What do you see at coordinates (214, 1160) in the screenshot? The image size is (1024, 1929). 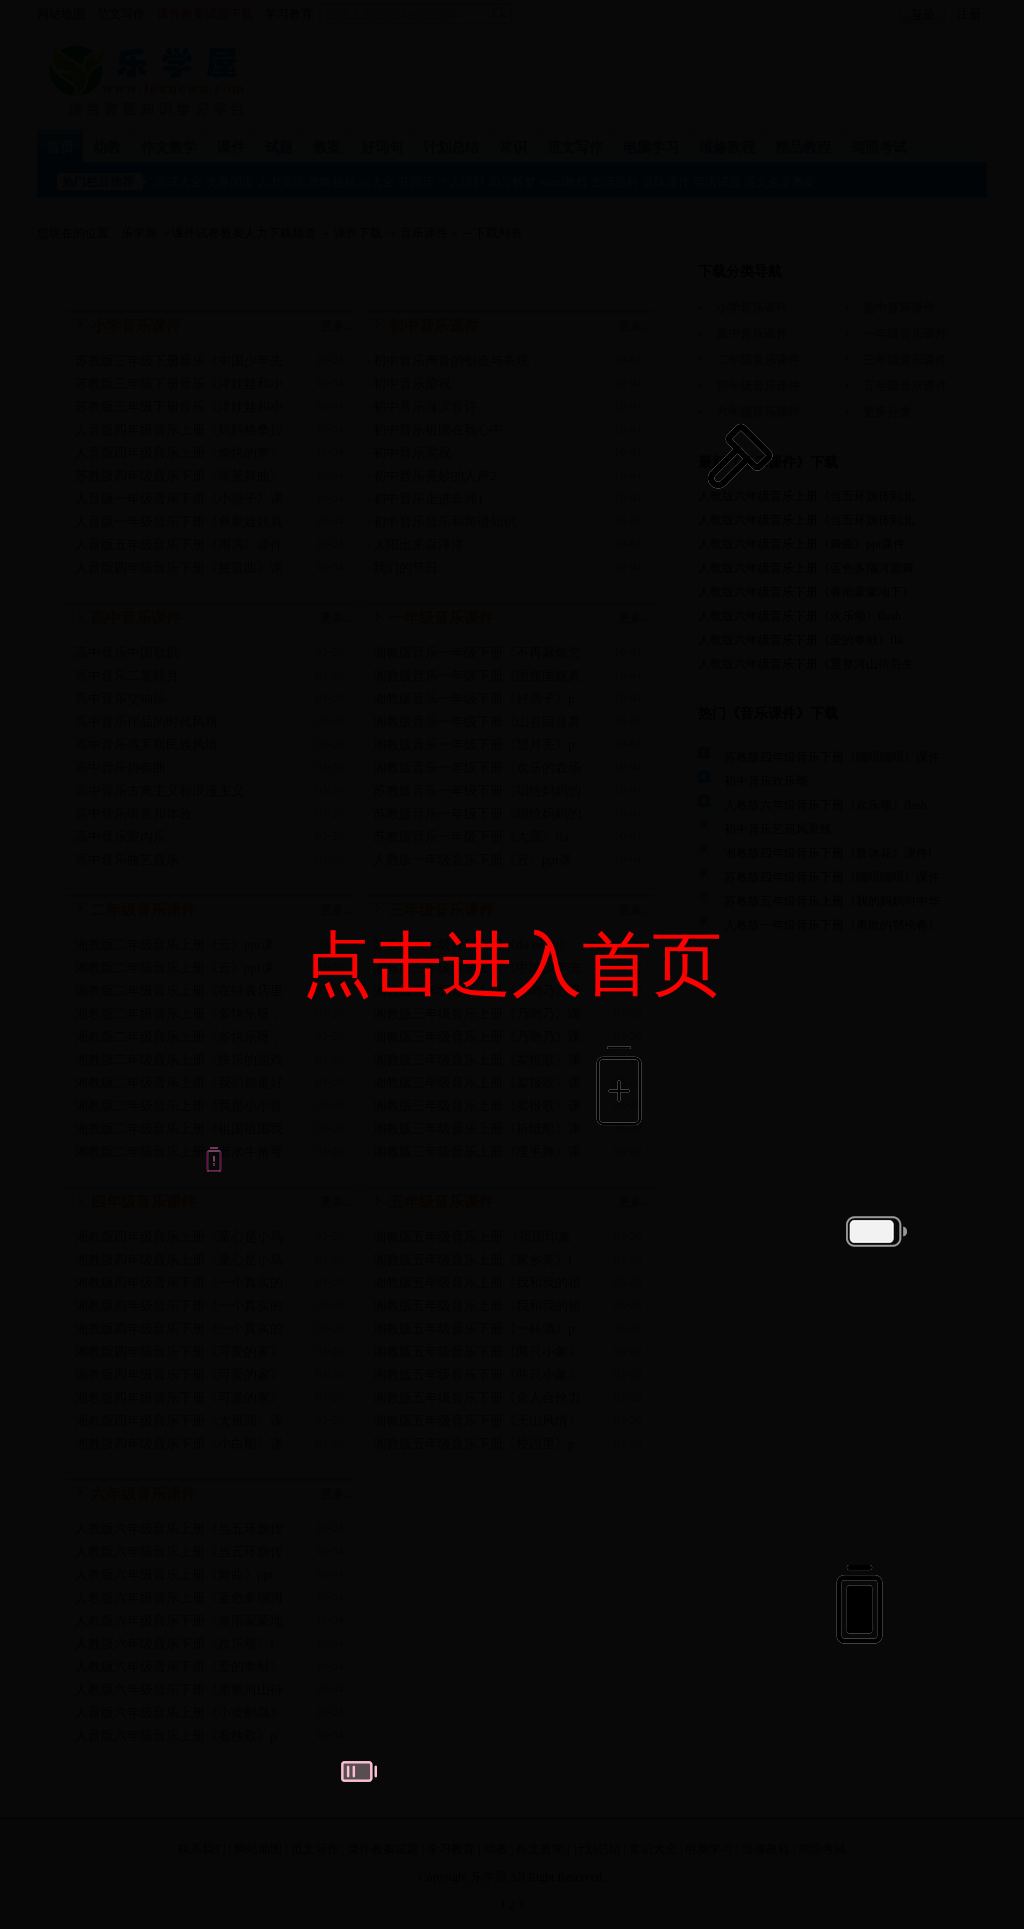 I see `indicates low battery warning` at bounding box center [214, 1160].